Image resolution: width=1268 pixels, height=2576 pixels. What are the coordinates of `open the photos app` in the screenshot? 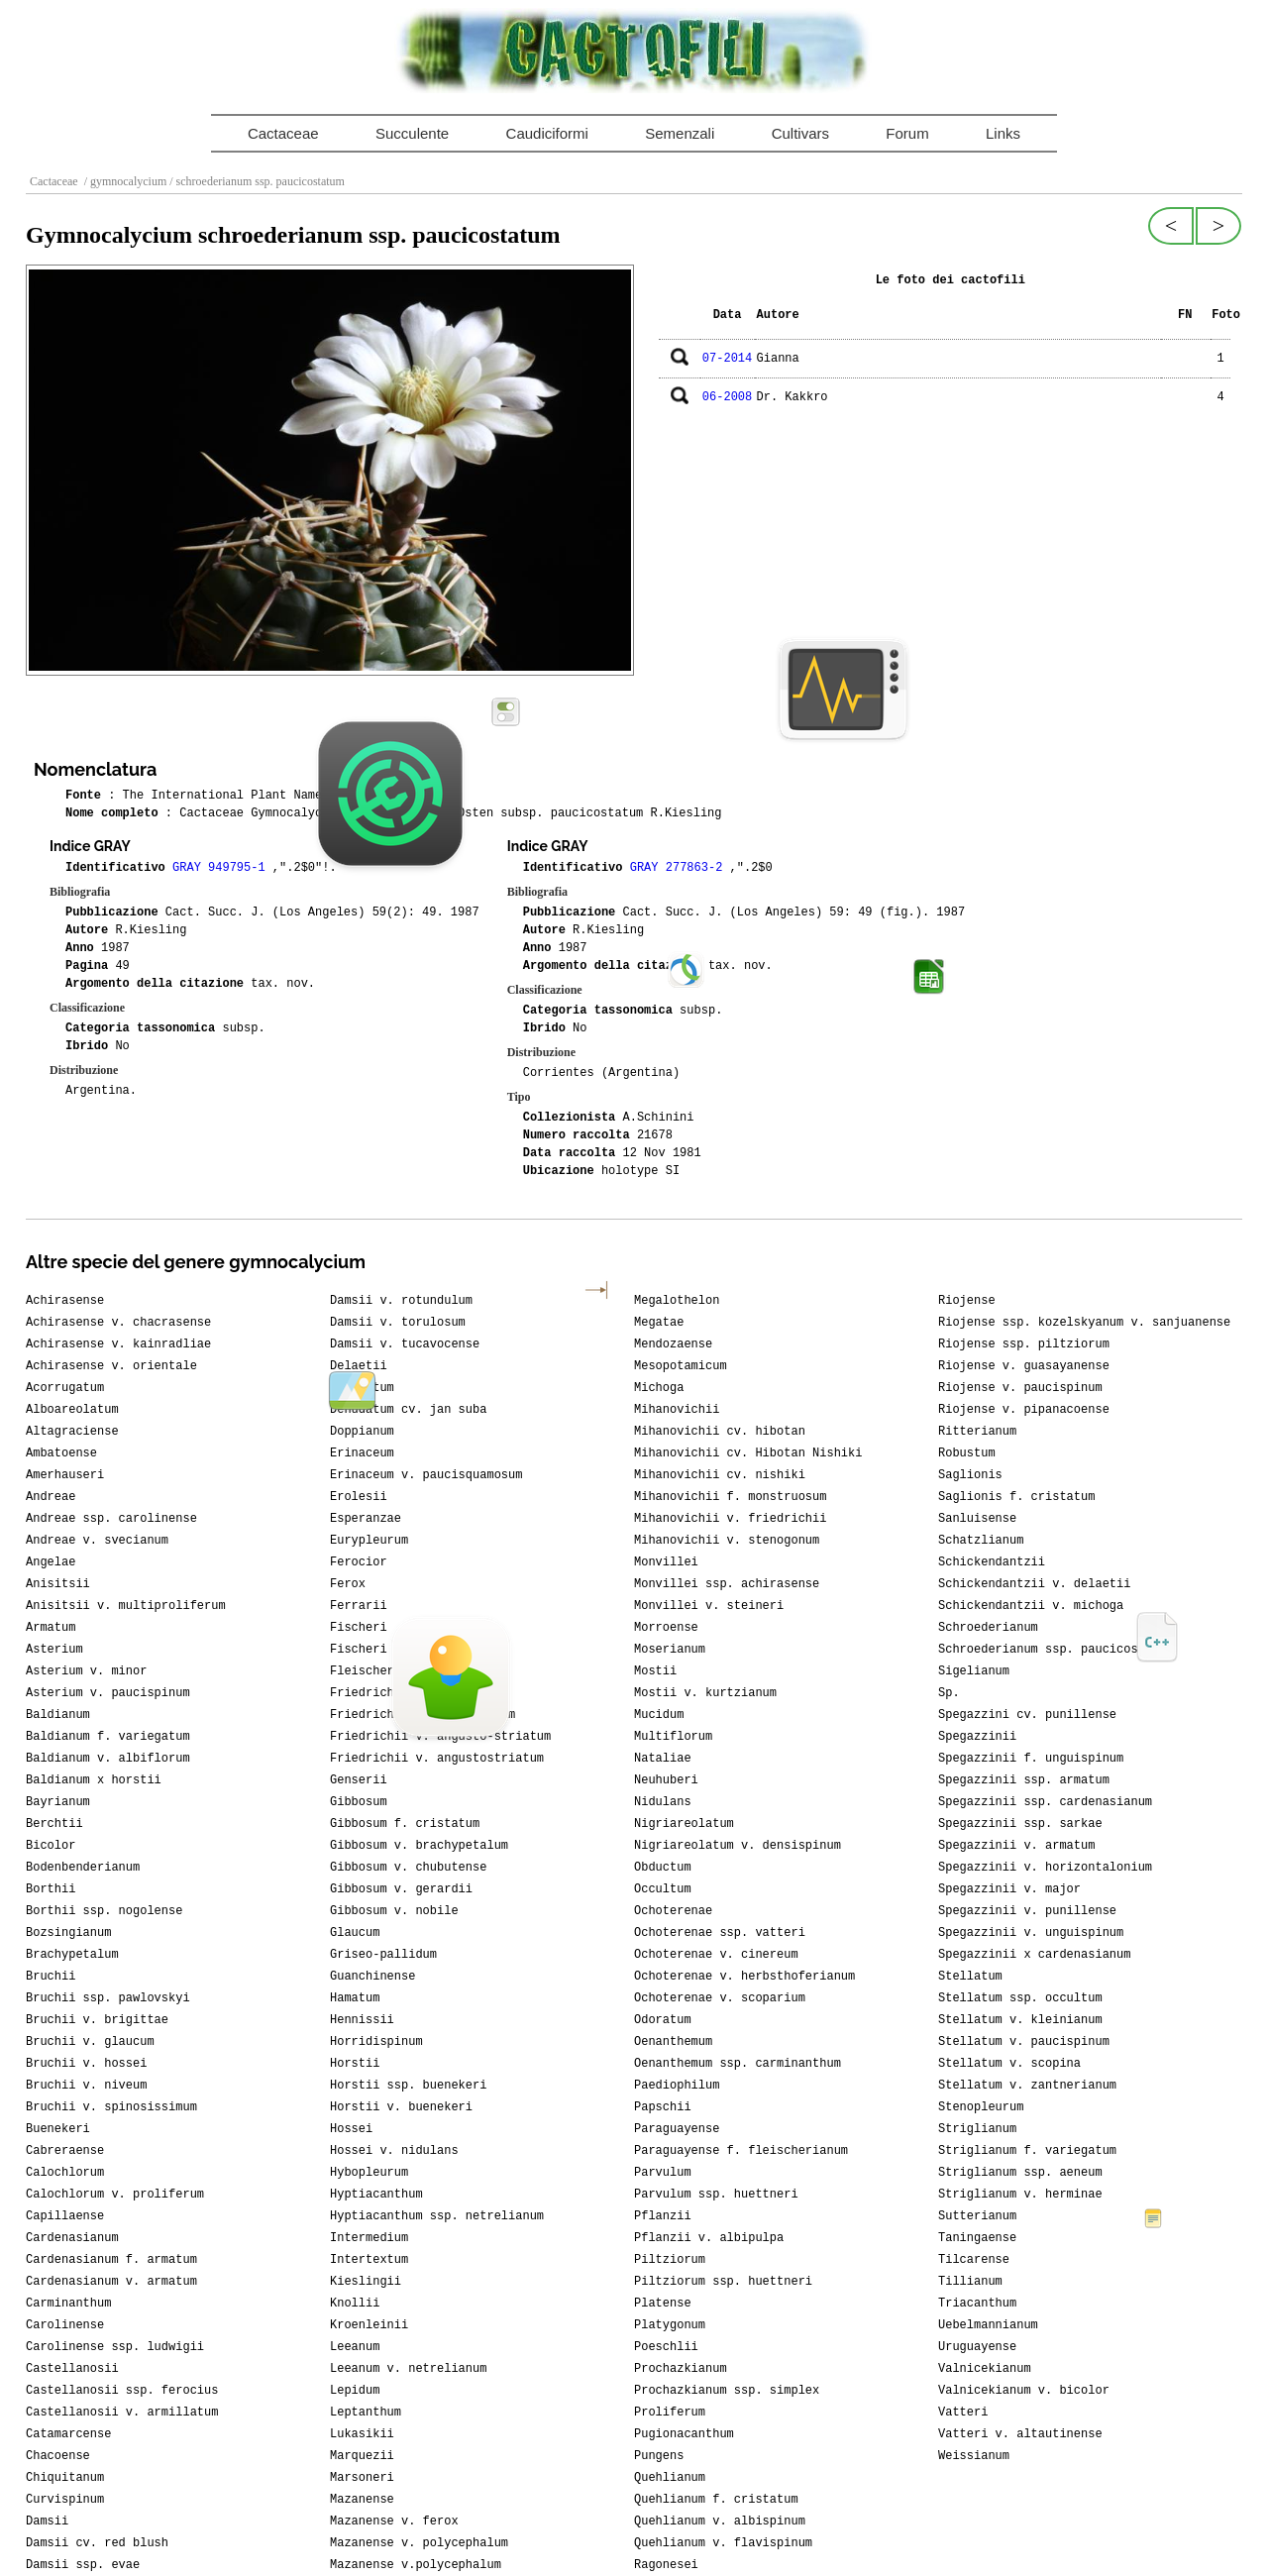 It's located at (352, 1390).